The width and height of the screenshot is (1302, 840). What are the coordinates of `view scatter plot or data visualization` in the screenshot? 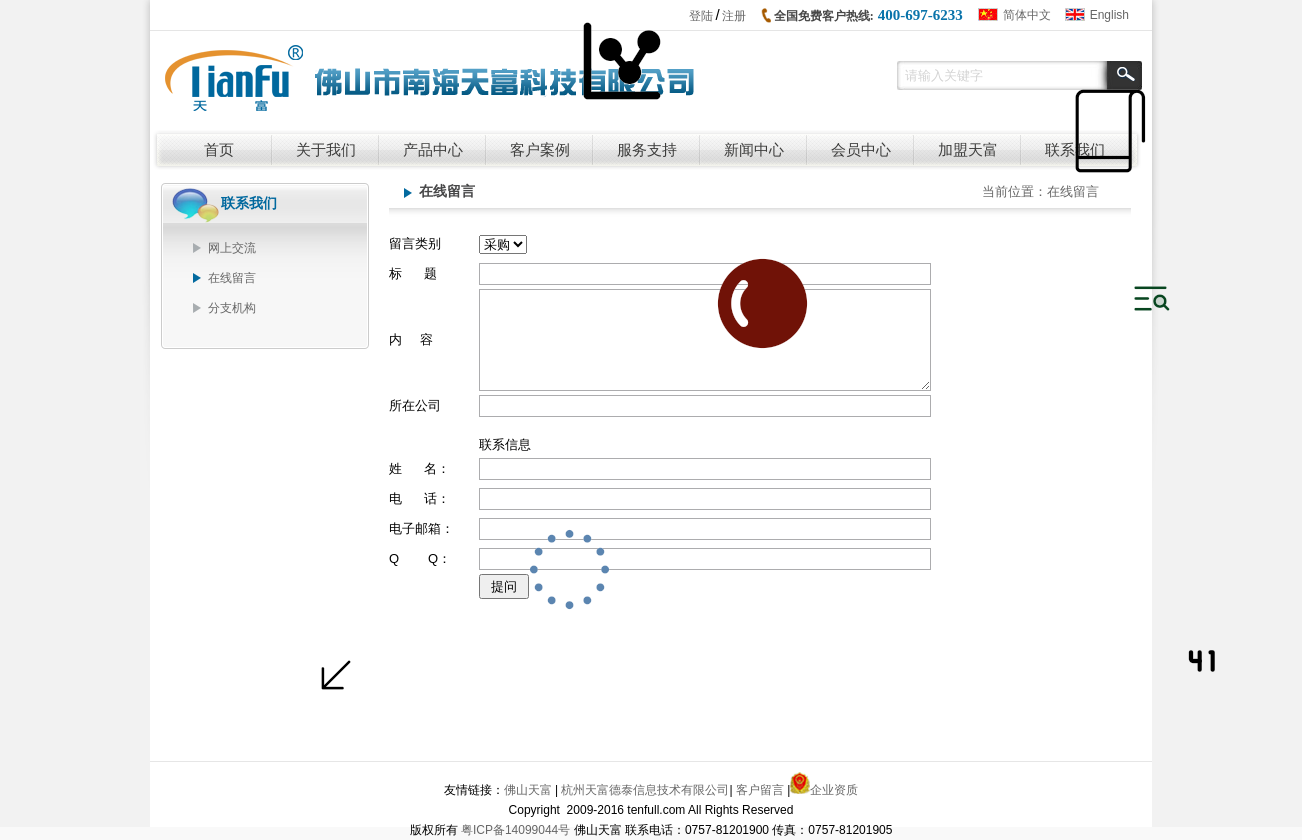 It's located at (622, 61).